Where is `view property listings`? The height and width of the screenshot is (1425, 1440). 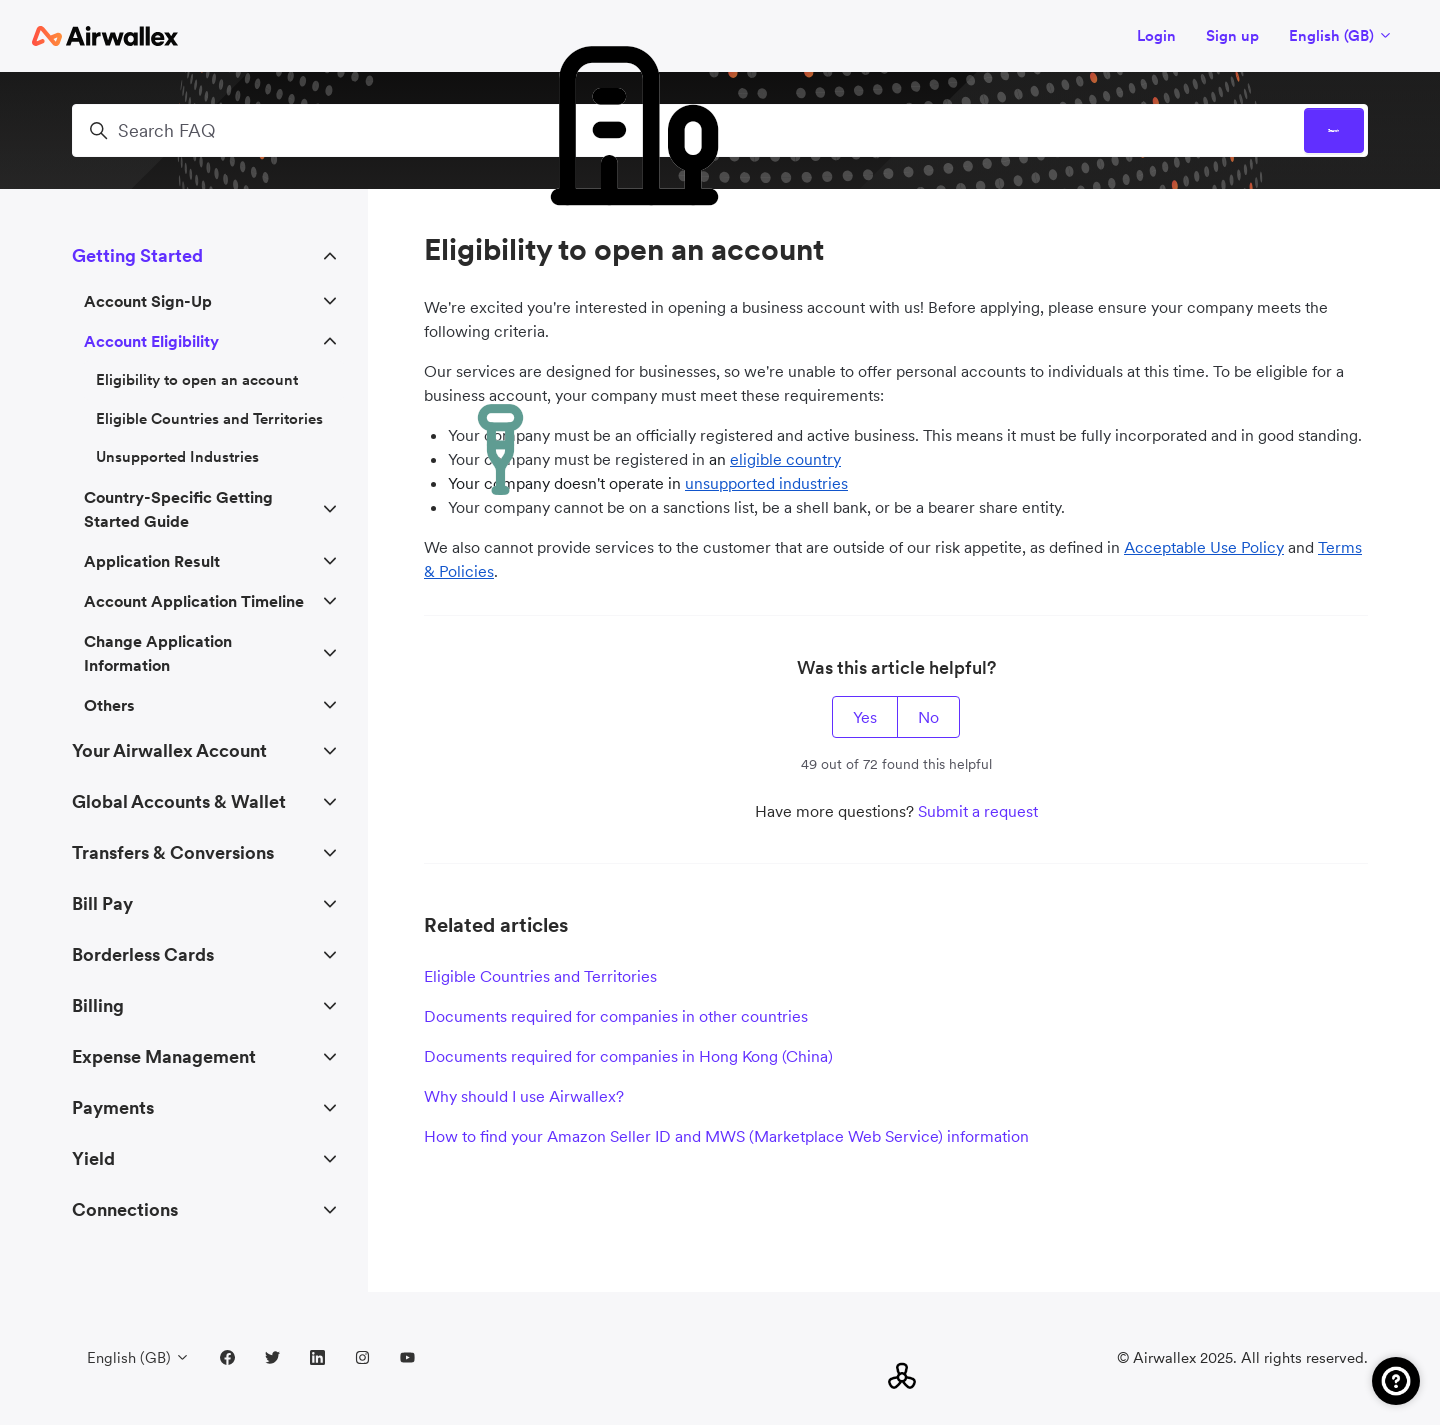 view property listings is located at coordinates (634, 121).